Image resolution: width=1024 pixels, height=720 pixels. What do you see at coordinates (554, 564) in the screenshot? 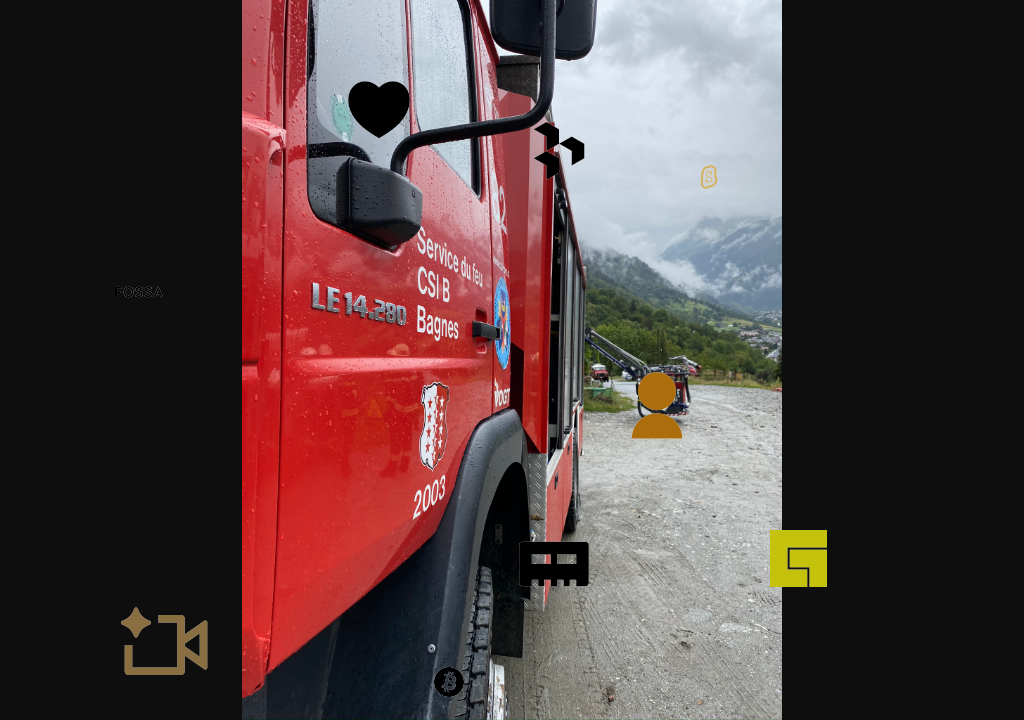
I see `view RAM or memory usage` at bounding box center [554, 564].